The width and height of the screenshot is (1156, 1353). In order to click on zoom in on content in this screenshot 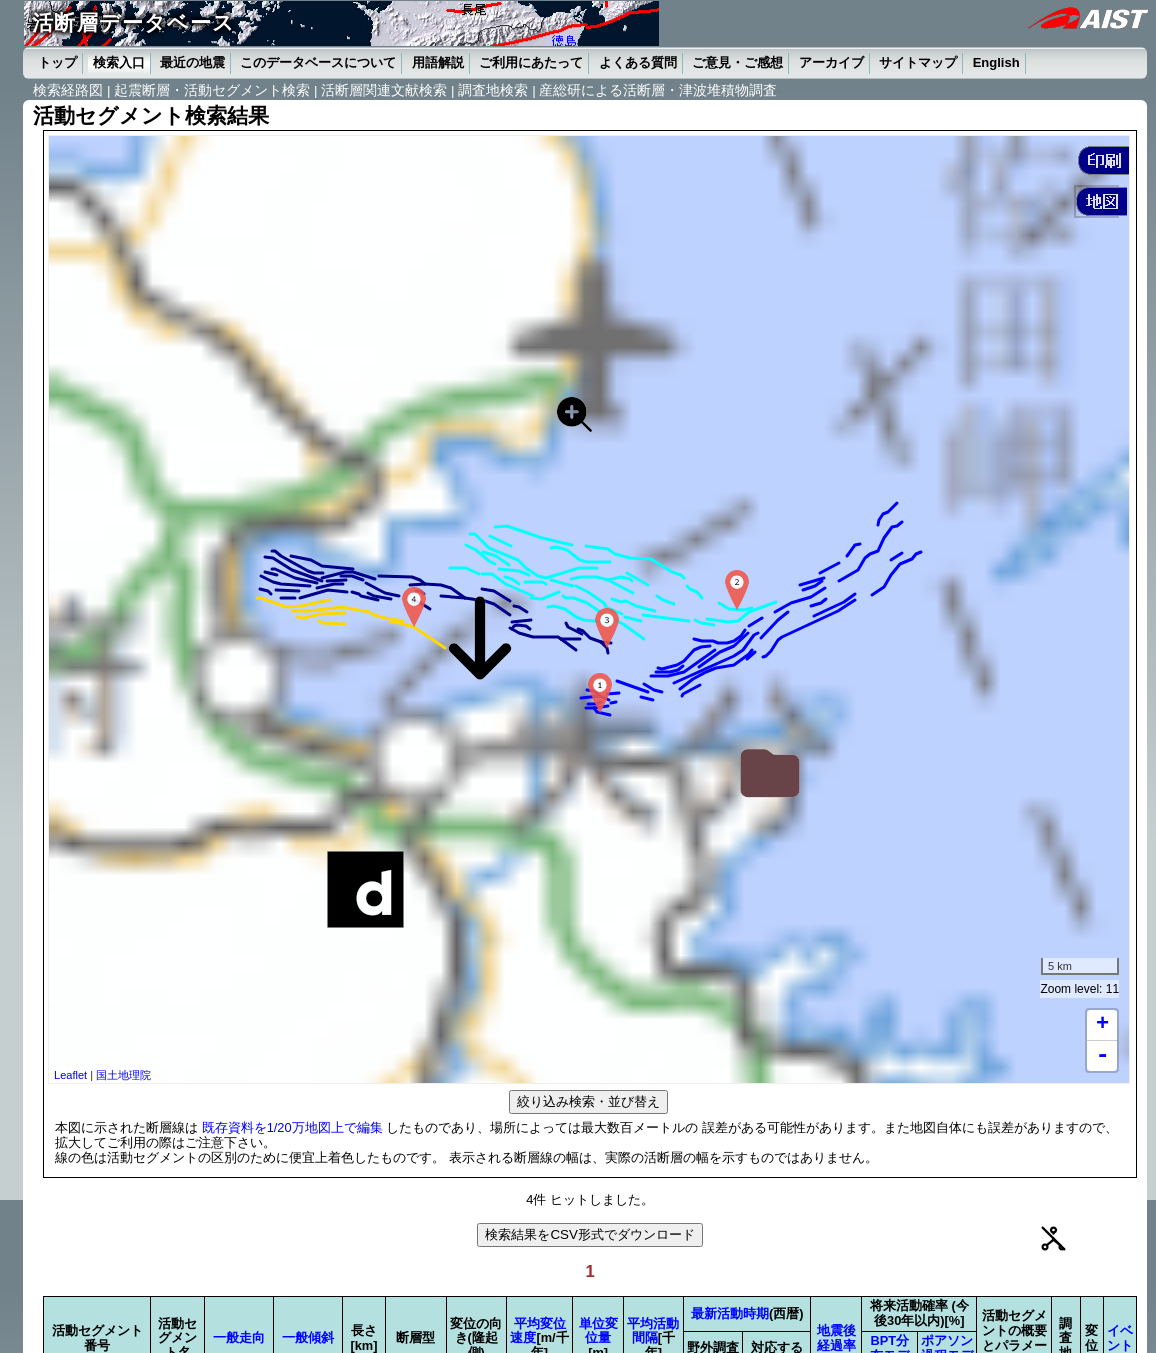, I will do `click(574, 414)`.